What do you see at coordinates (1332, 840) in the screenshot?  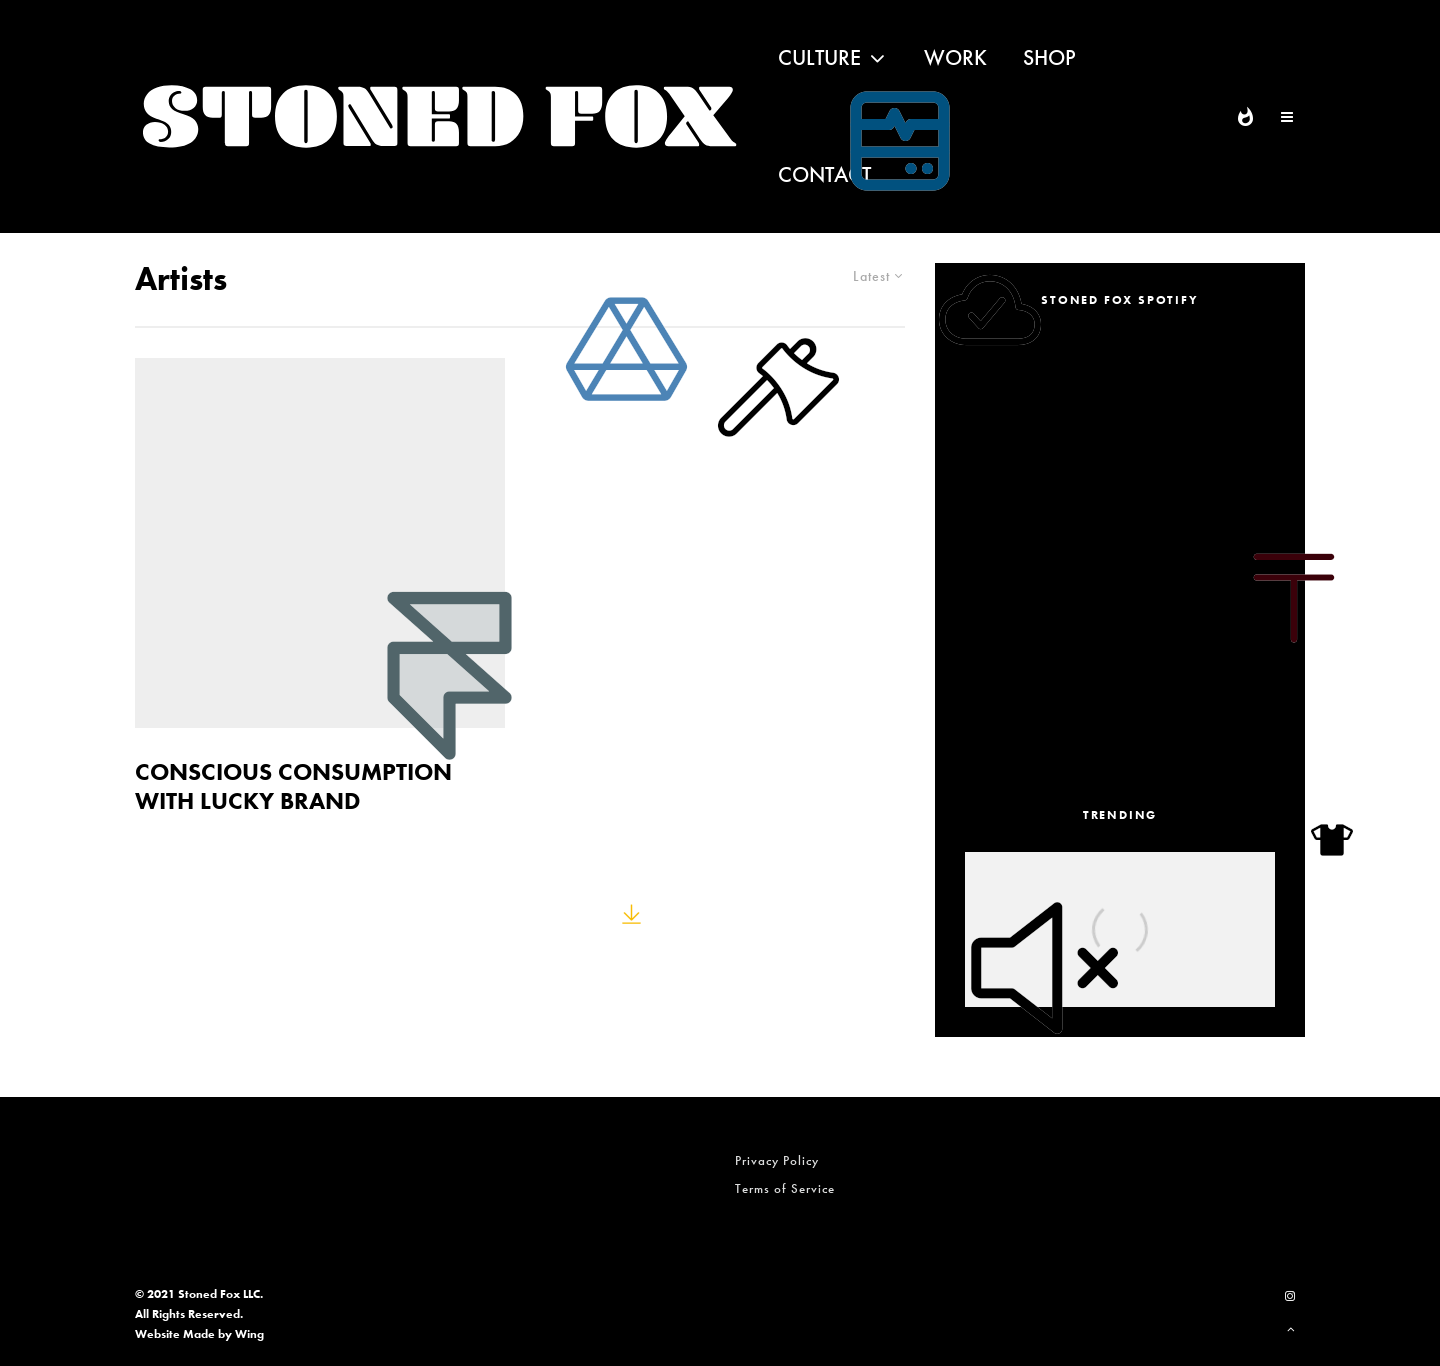 I see `browse clothing or apparel items` at bounding box center [1332, 840].